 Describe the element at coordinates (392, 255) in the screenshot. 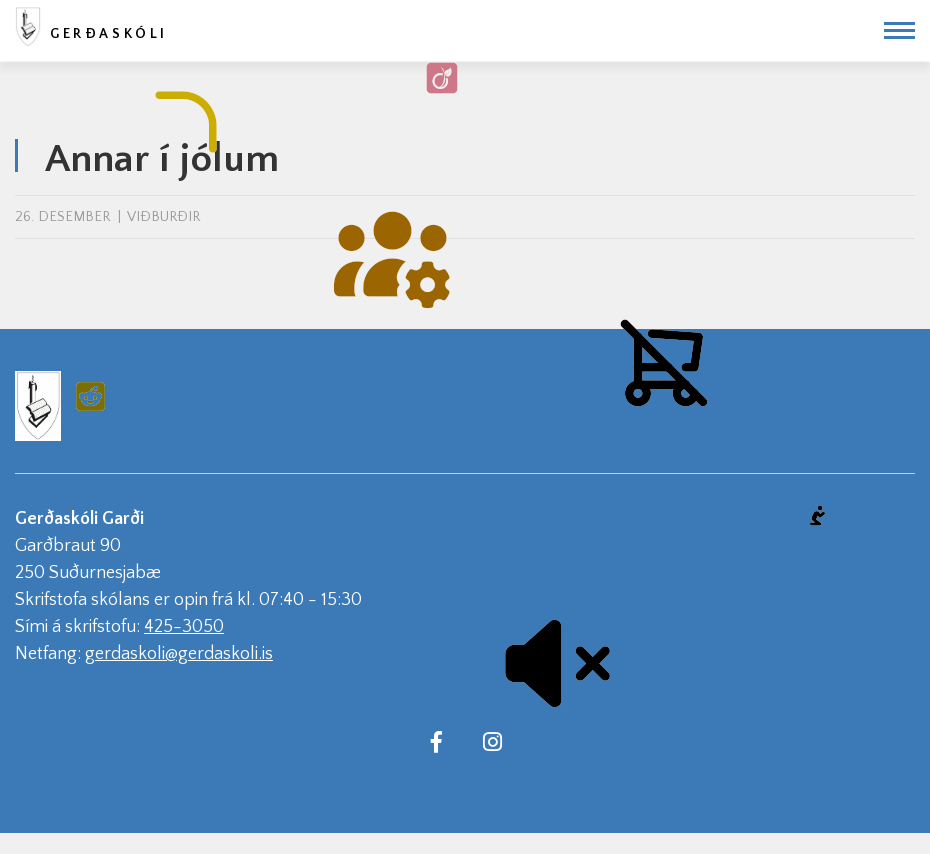

I see `manage user settings and permissions` at that location.